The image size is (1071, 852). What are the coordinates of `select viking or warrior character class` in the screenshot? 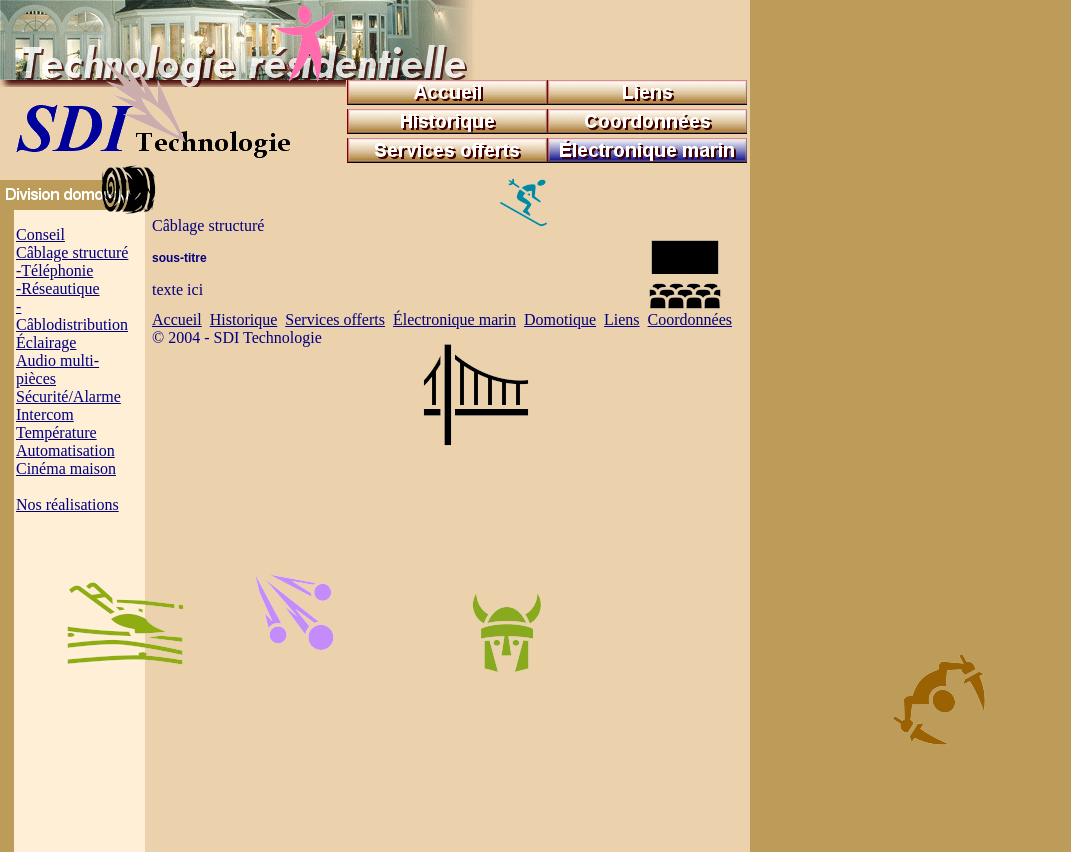 It's located at (507, 632).